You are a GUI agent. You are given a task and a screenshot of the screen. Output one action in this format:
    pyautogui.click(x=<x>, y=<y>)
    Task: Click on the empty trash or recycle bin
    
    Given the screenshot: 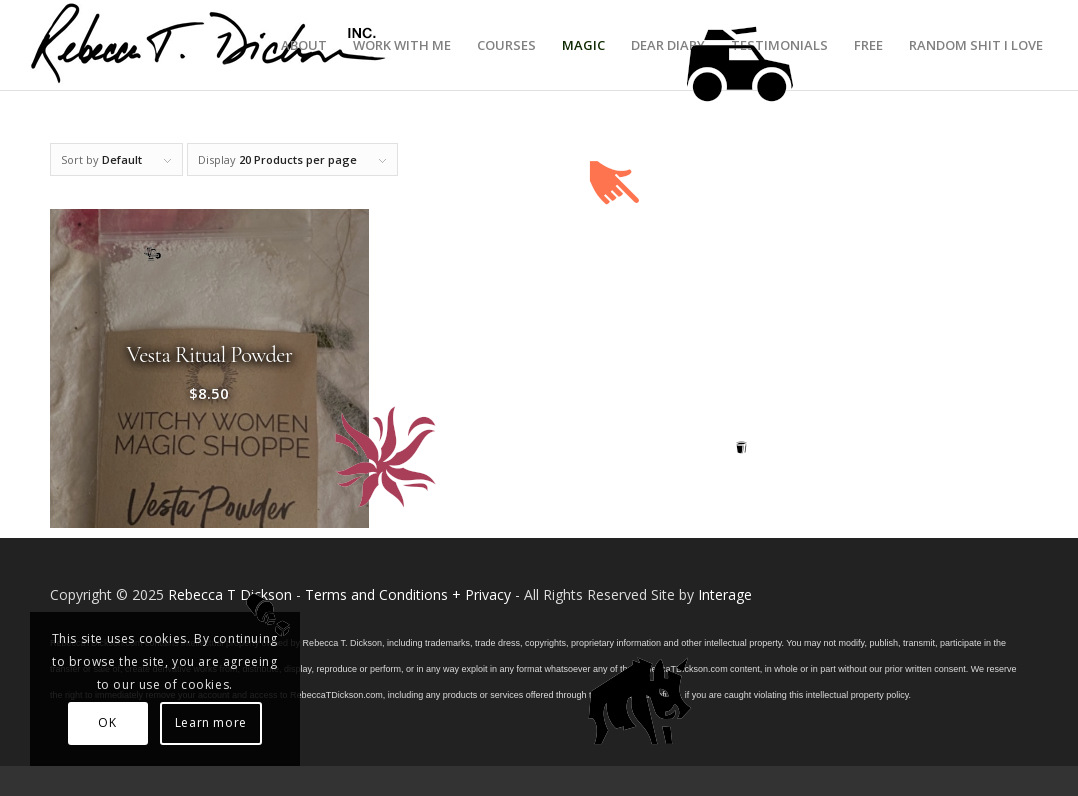 What is the action you would take?
    pyautogui.click(x=741, y=445)
    